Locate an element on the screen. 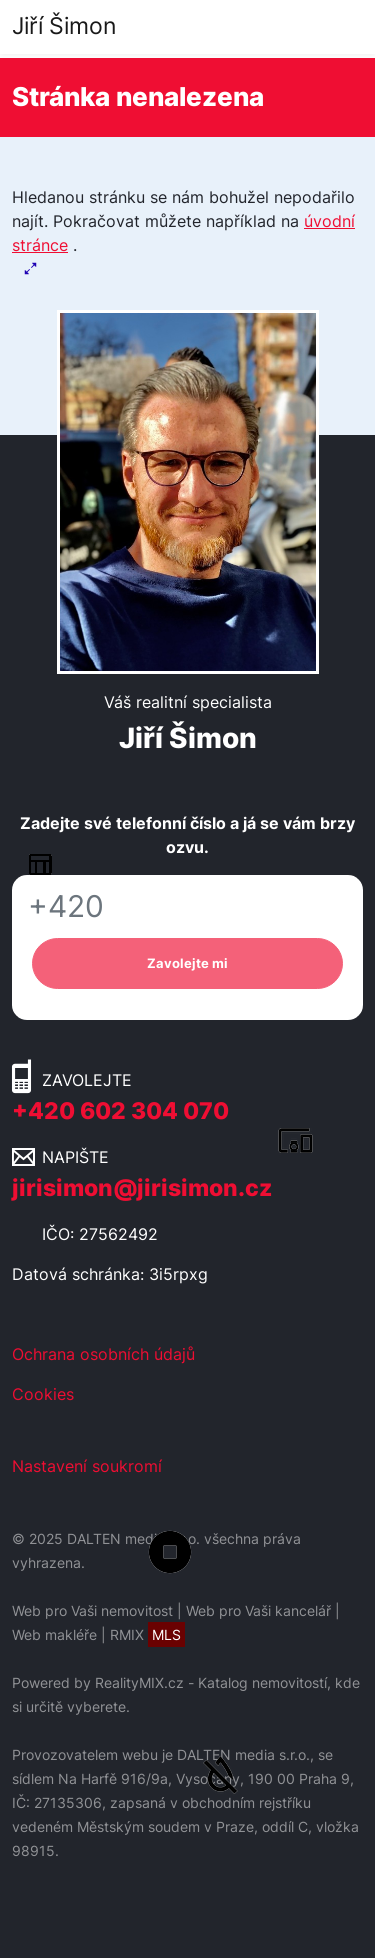  expand to full screen is located at coordinates (30, 268).